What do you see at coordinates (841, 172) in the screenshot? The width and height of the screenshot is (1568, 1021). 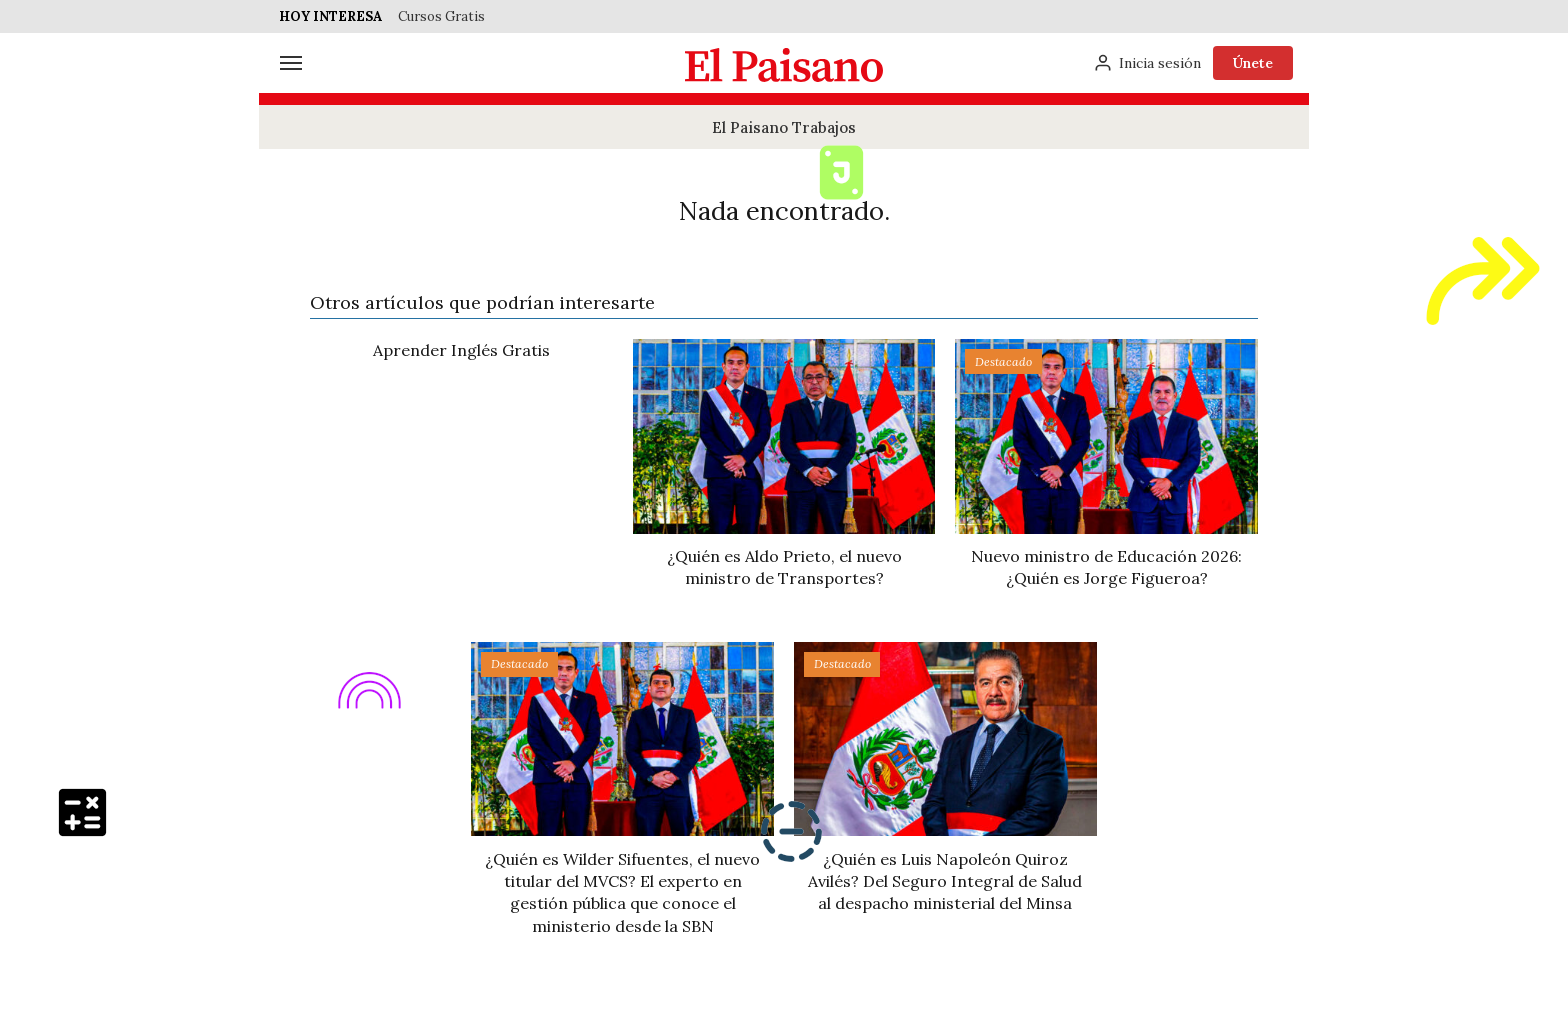 I see `jack playing card in a card game app` at bounding box center [841, 172].